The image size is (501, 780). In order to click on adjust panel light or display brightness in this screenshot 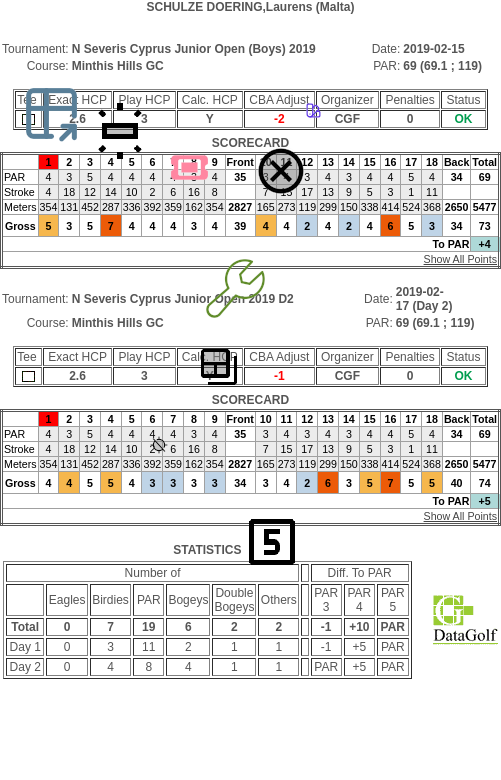, I will do `click(120, 131)`.